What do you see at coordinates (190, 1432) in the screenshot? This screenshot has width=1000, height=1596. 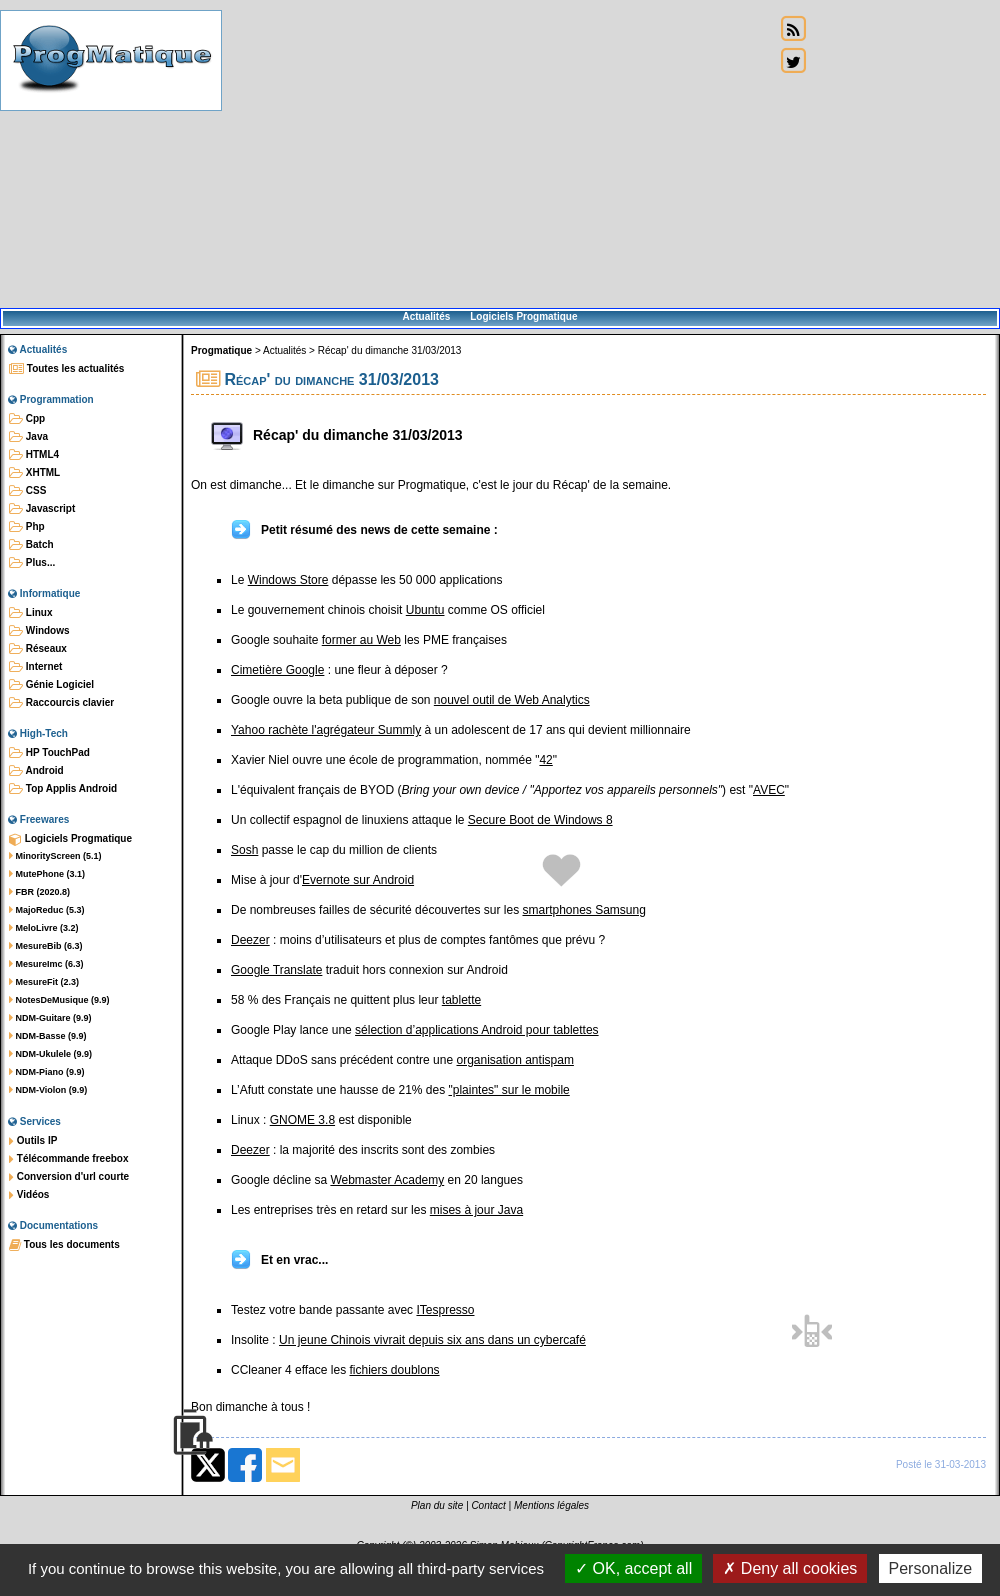 I see `view battery and power management settings` at bounding box center [190, 1432].